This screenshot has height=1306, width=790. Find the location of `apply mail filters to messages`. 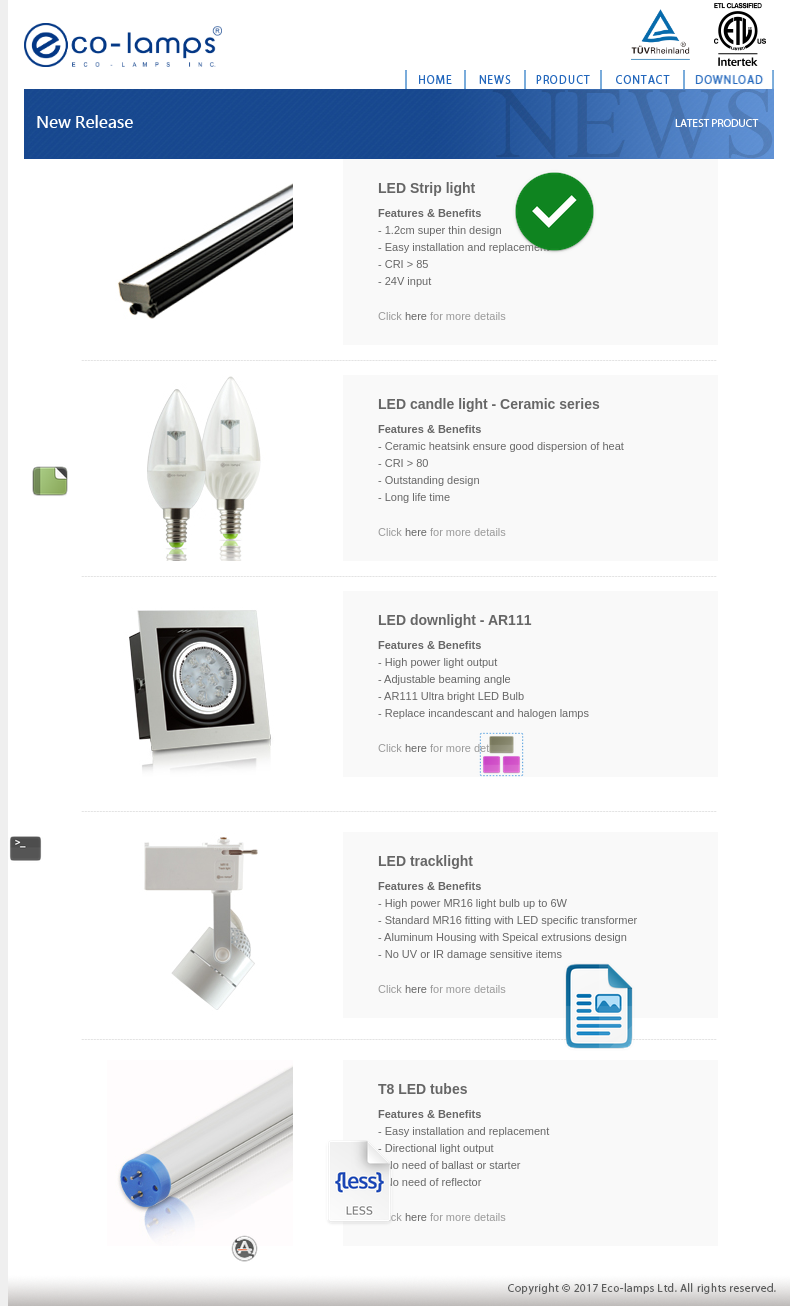

apply mail filters to messages is located at coordinates (554, 211).